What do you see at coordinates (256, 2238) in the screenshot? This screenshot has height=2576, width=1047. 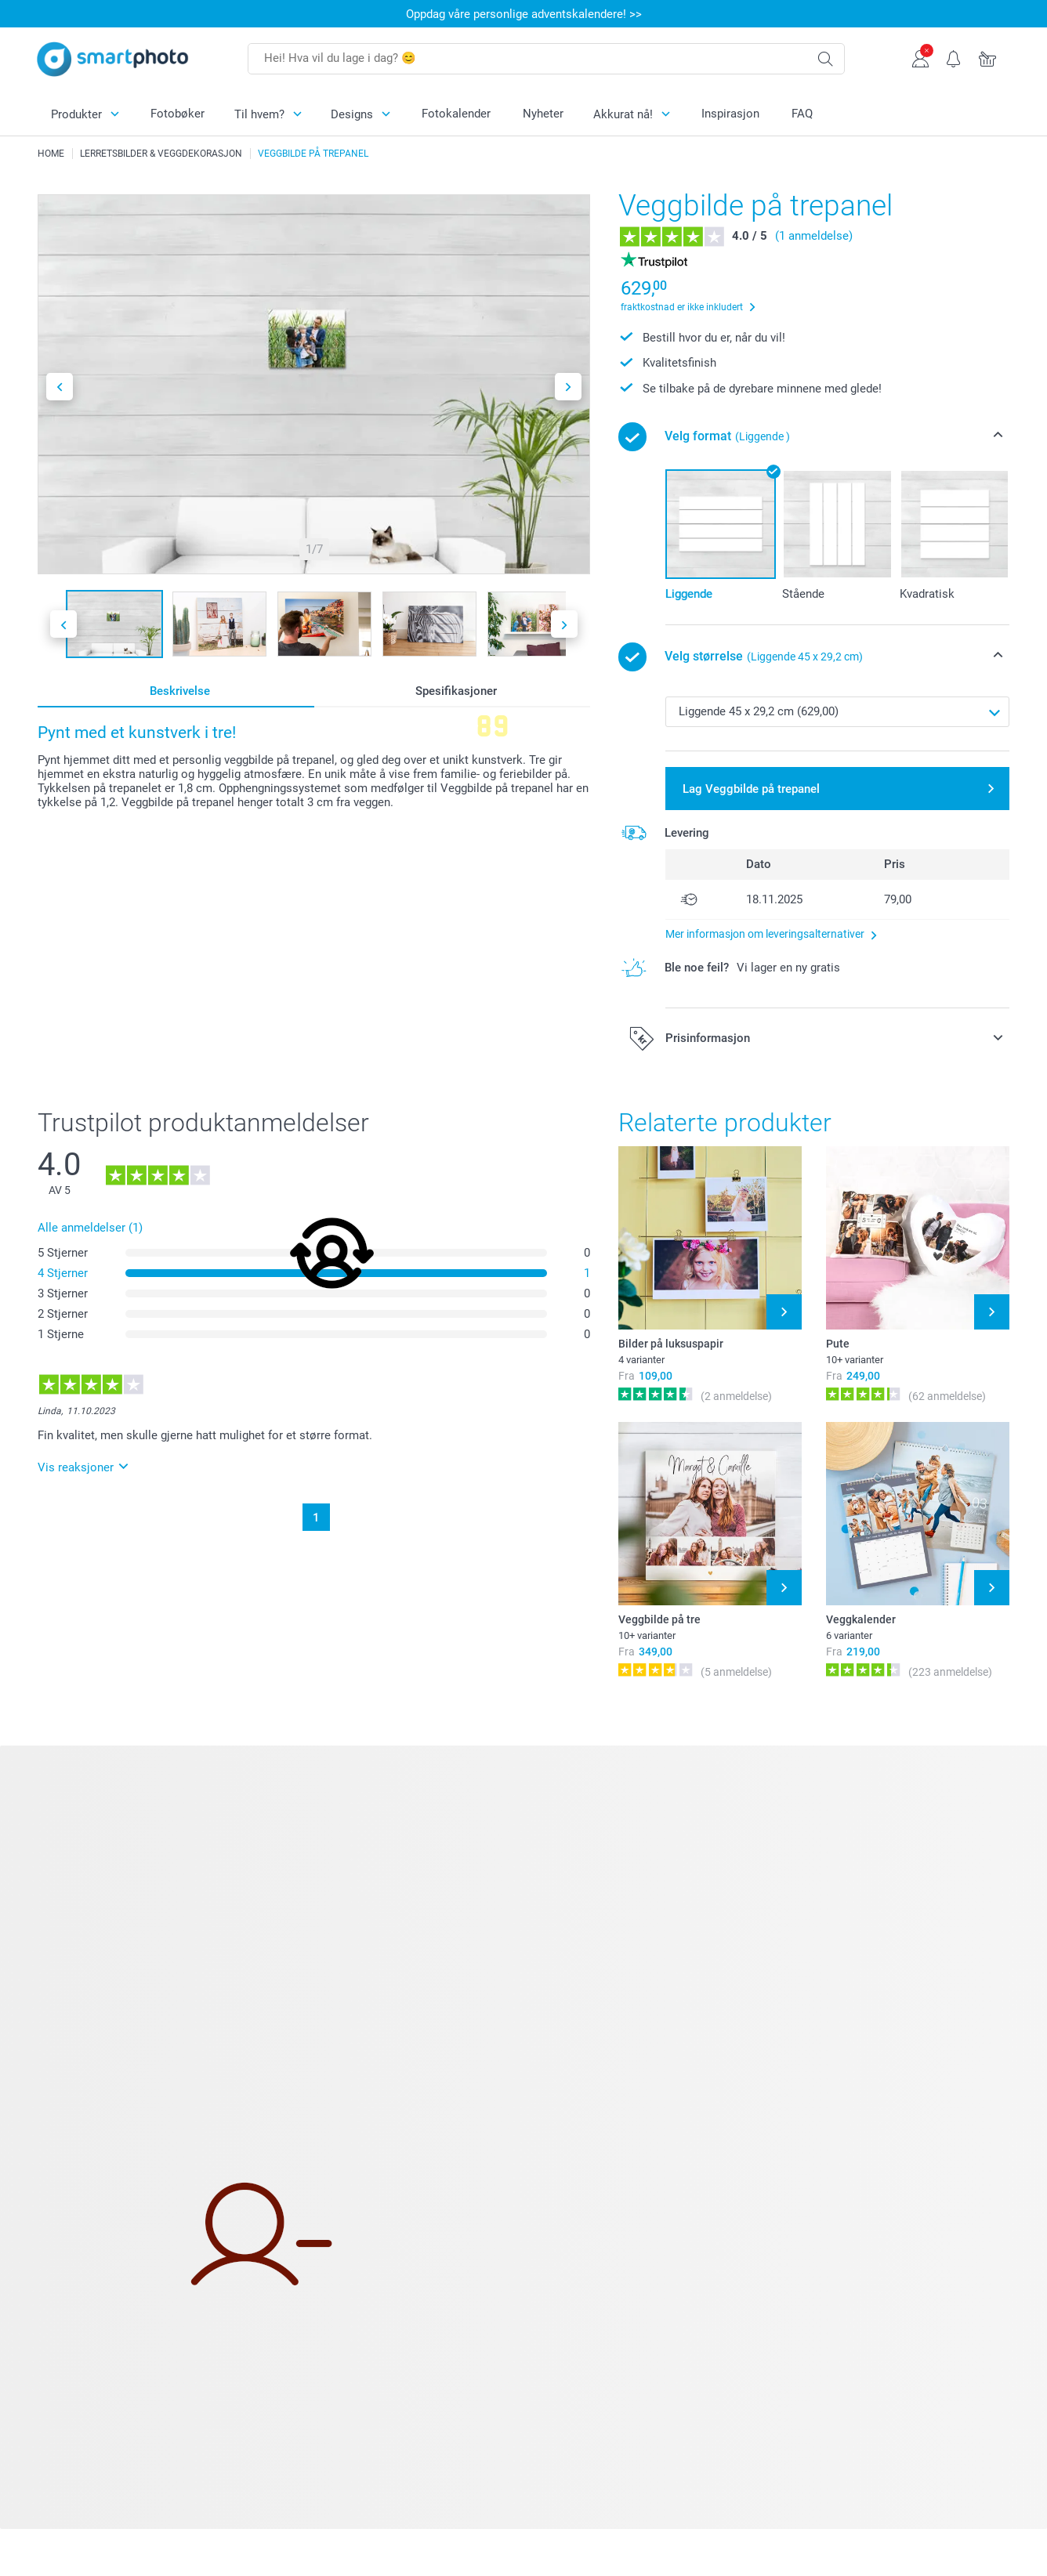 I see `remove a user or contact` at bounding box center [256, 2238].